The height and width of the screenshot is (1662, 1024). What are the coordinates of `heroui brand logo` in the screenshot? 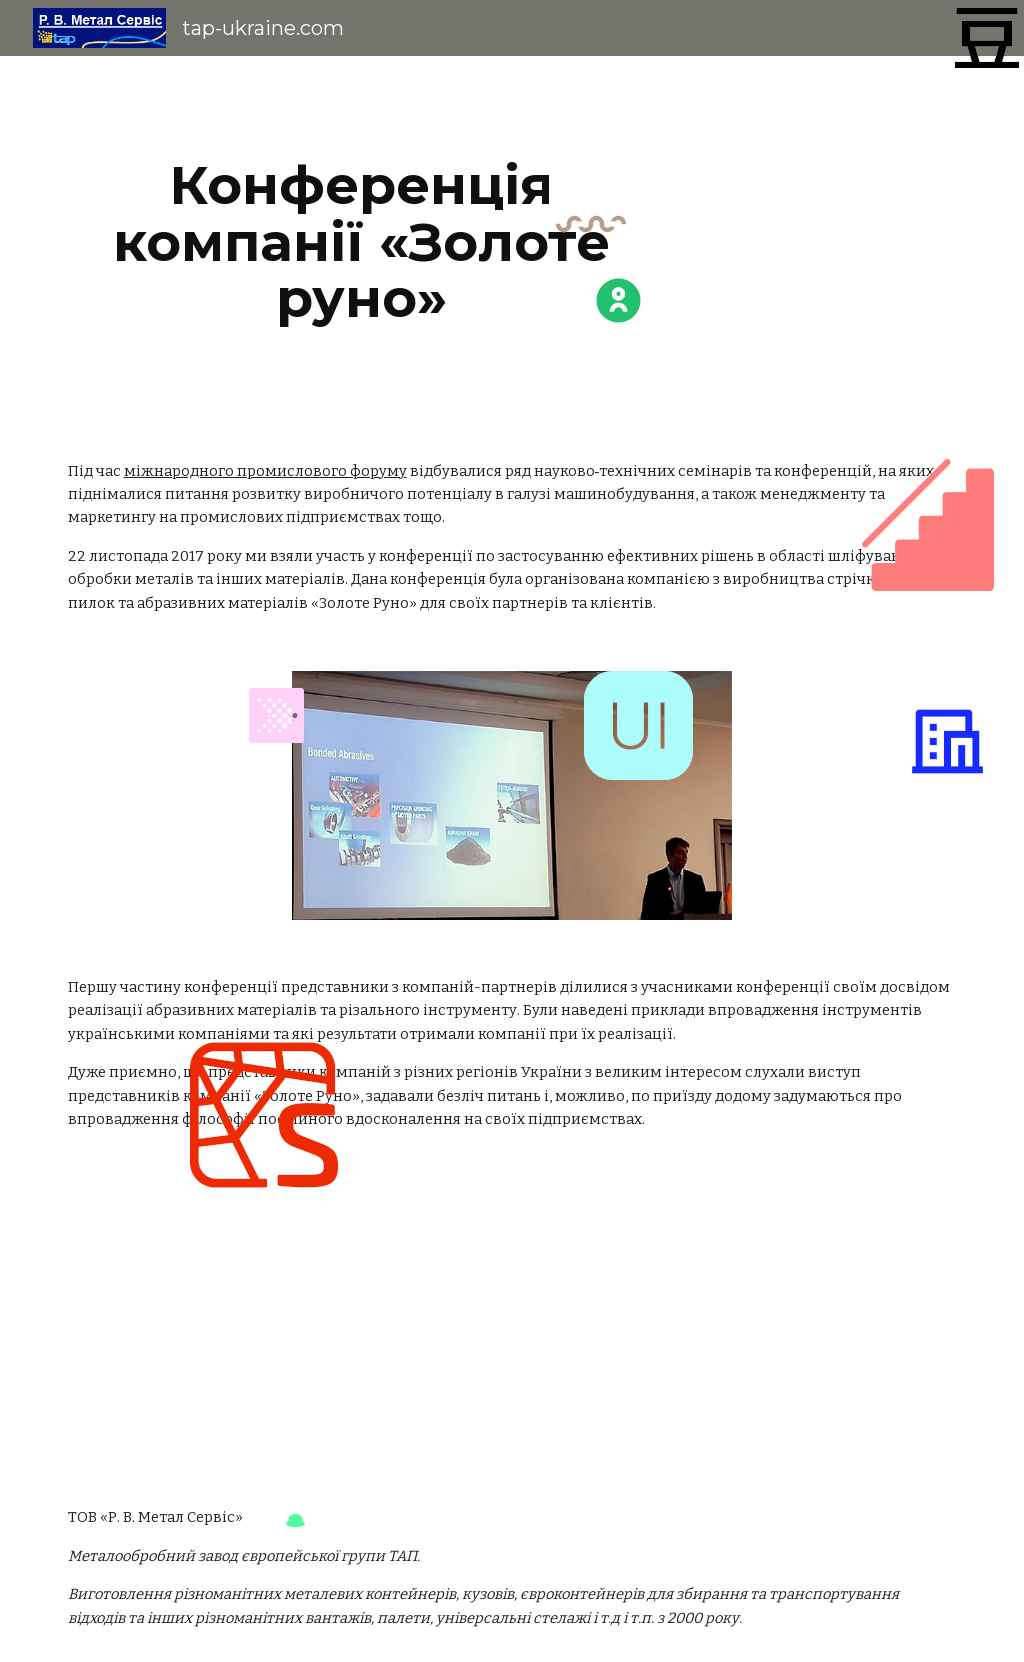 It's located at (638, 725).